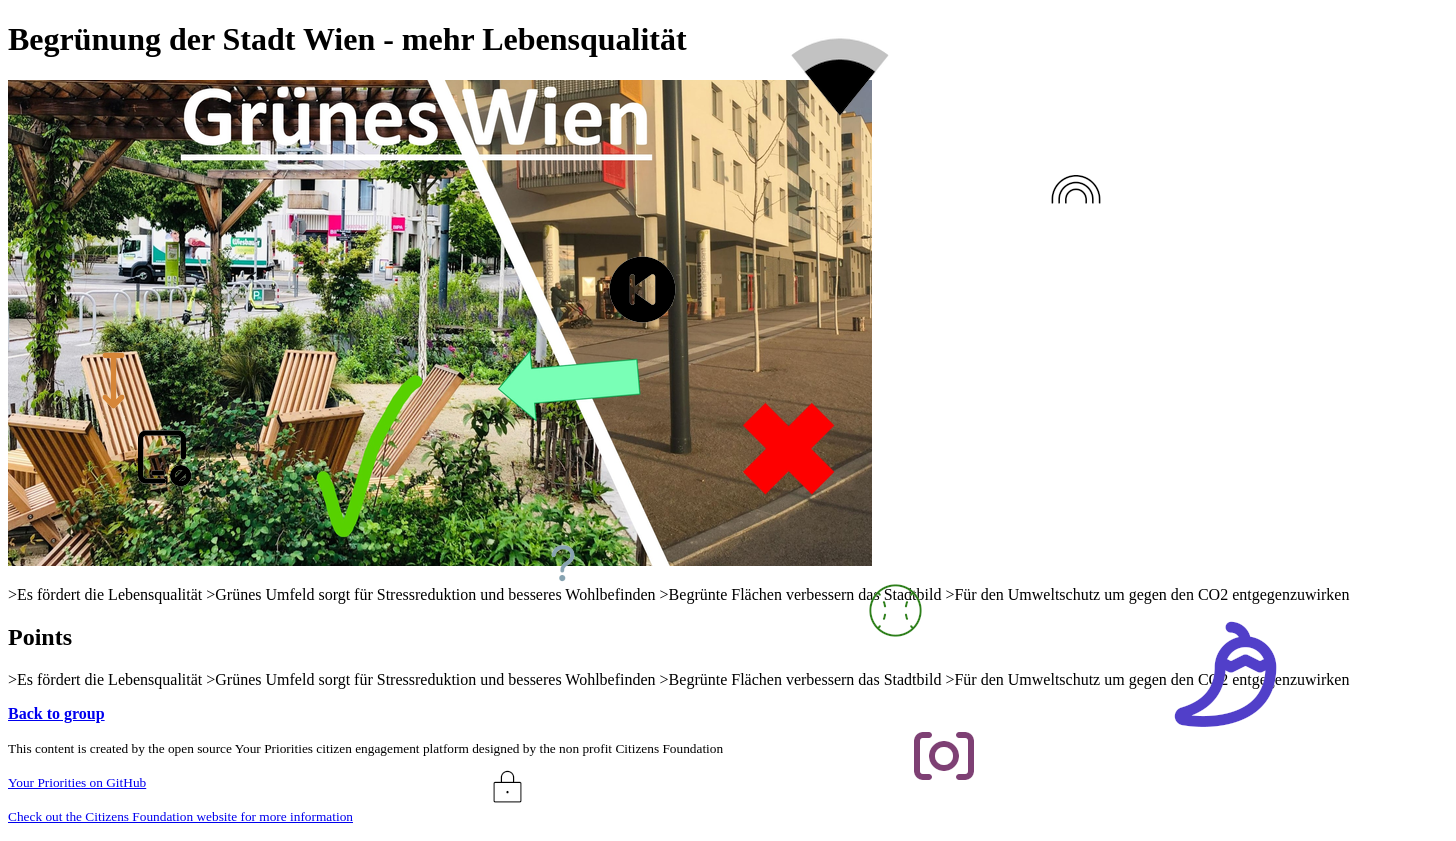 This screenshot has width=1456, height=841. I want to click on skip to previous track, so click(642, 289).